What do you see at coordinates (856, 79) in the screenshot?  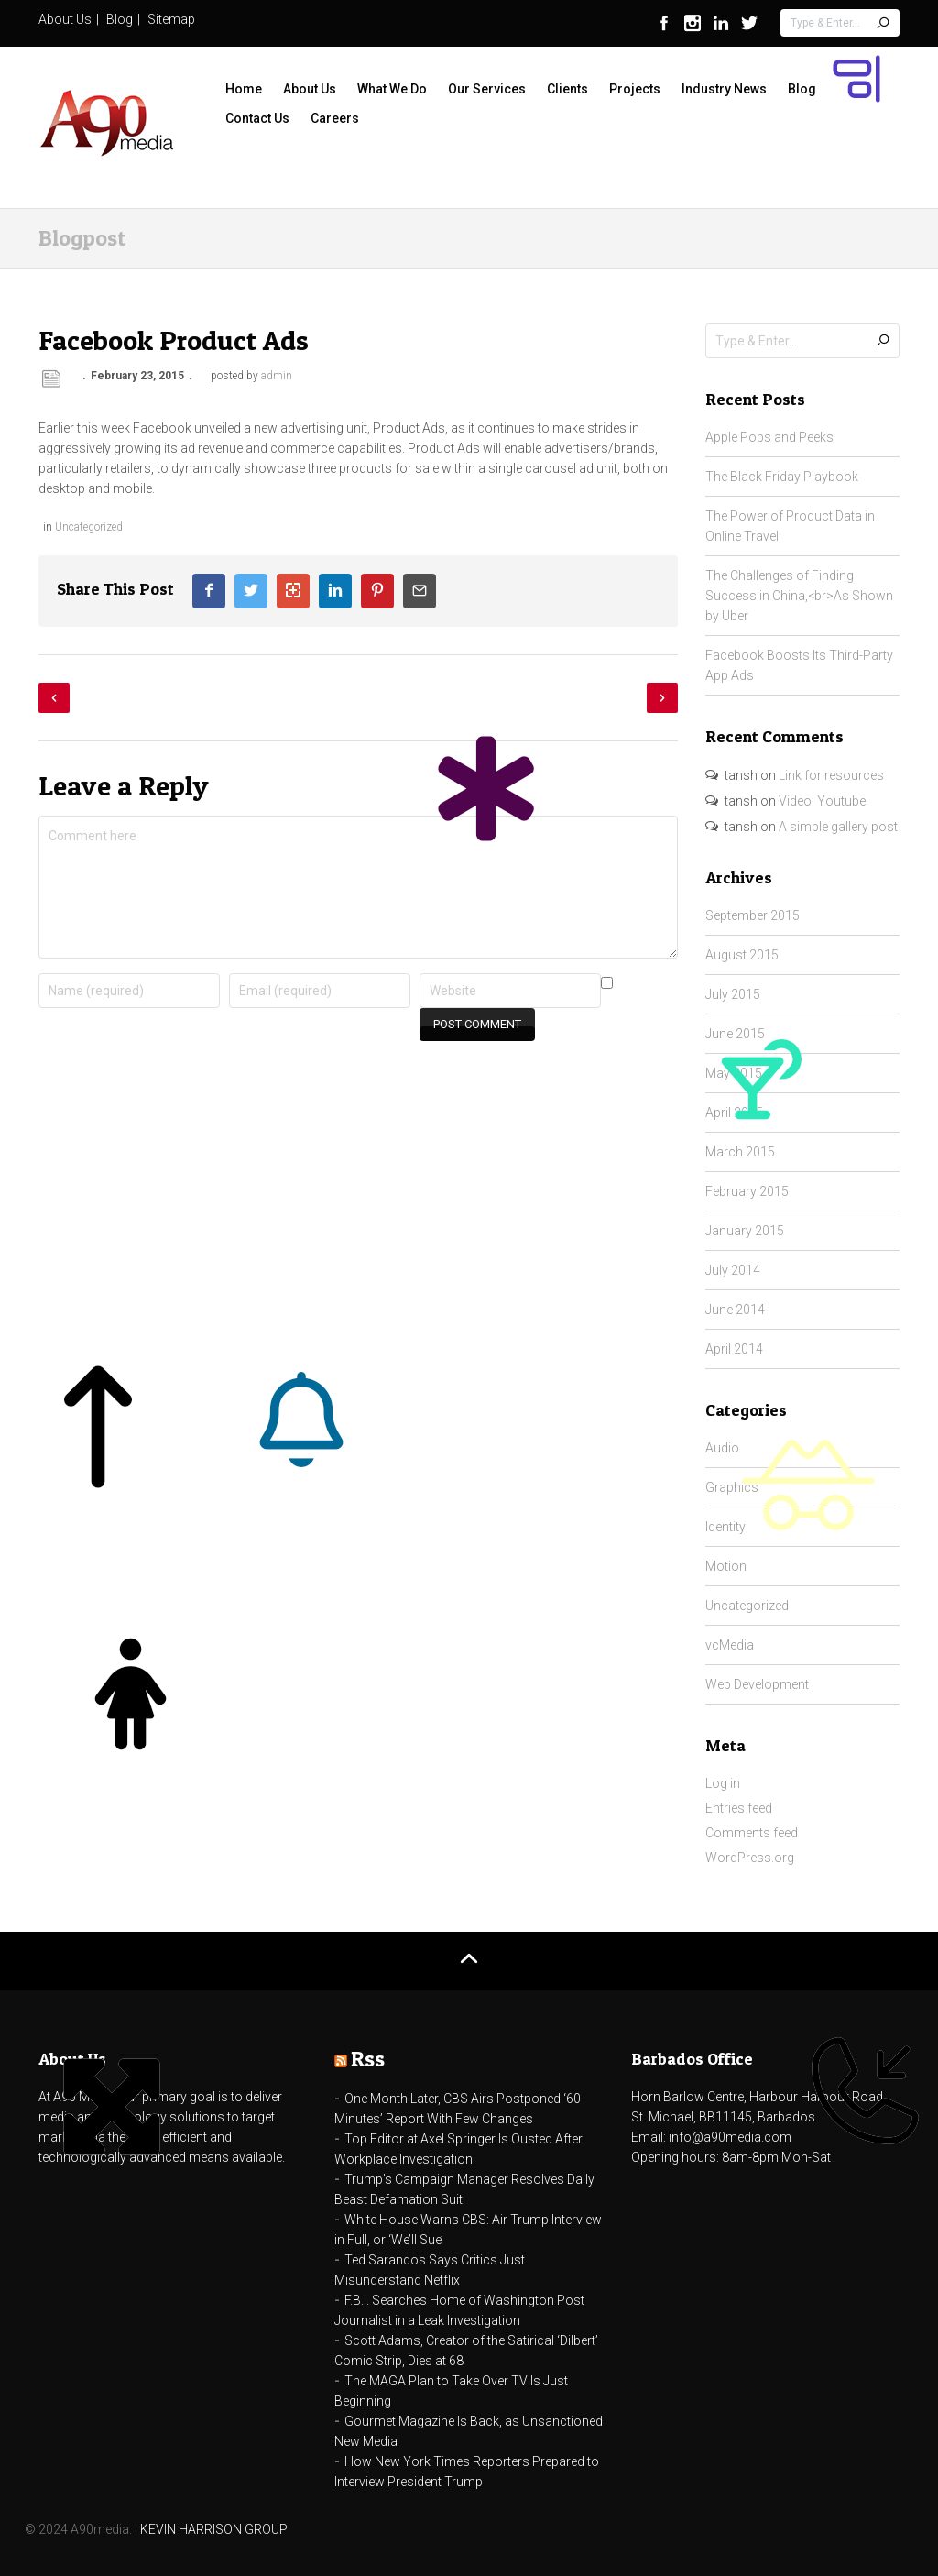 I see `align items to the bottom edge` at bounding box center [856, 79].